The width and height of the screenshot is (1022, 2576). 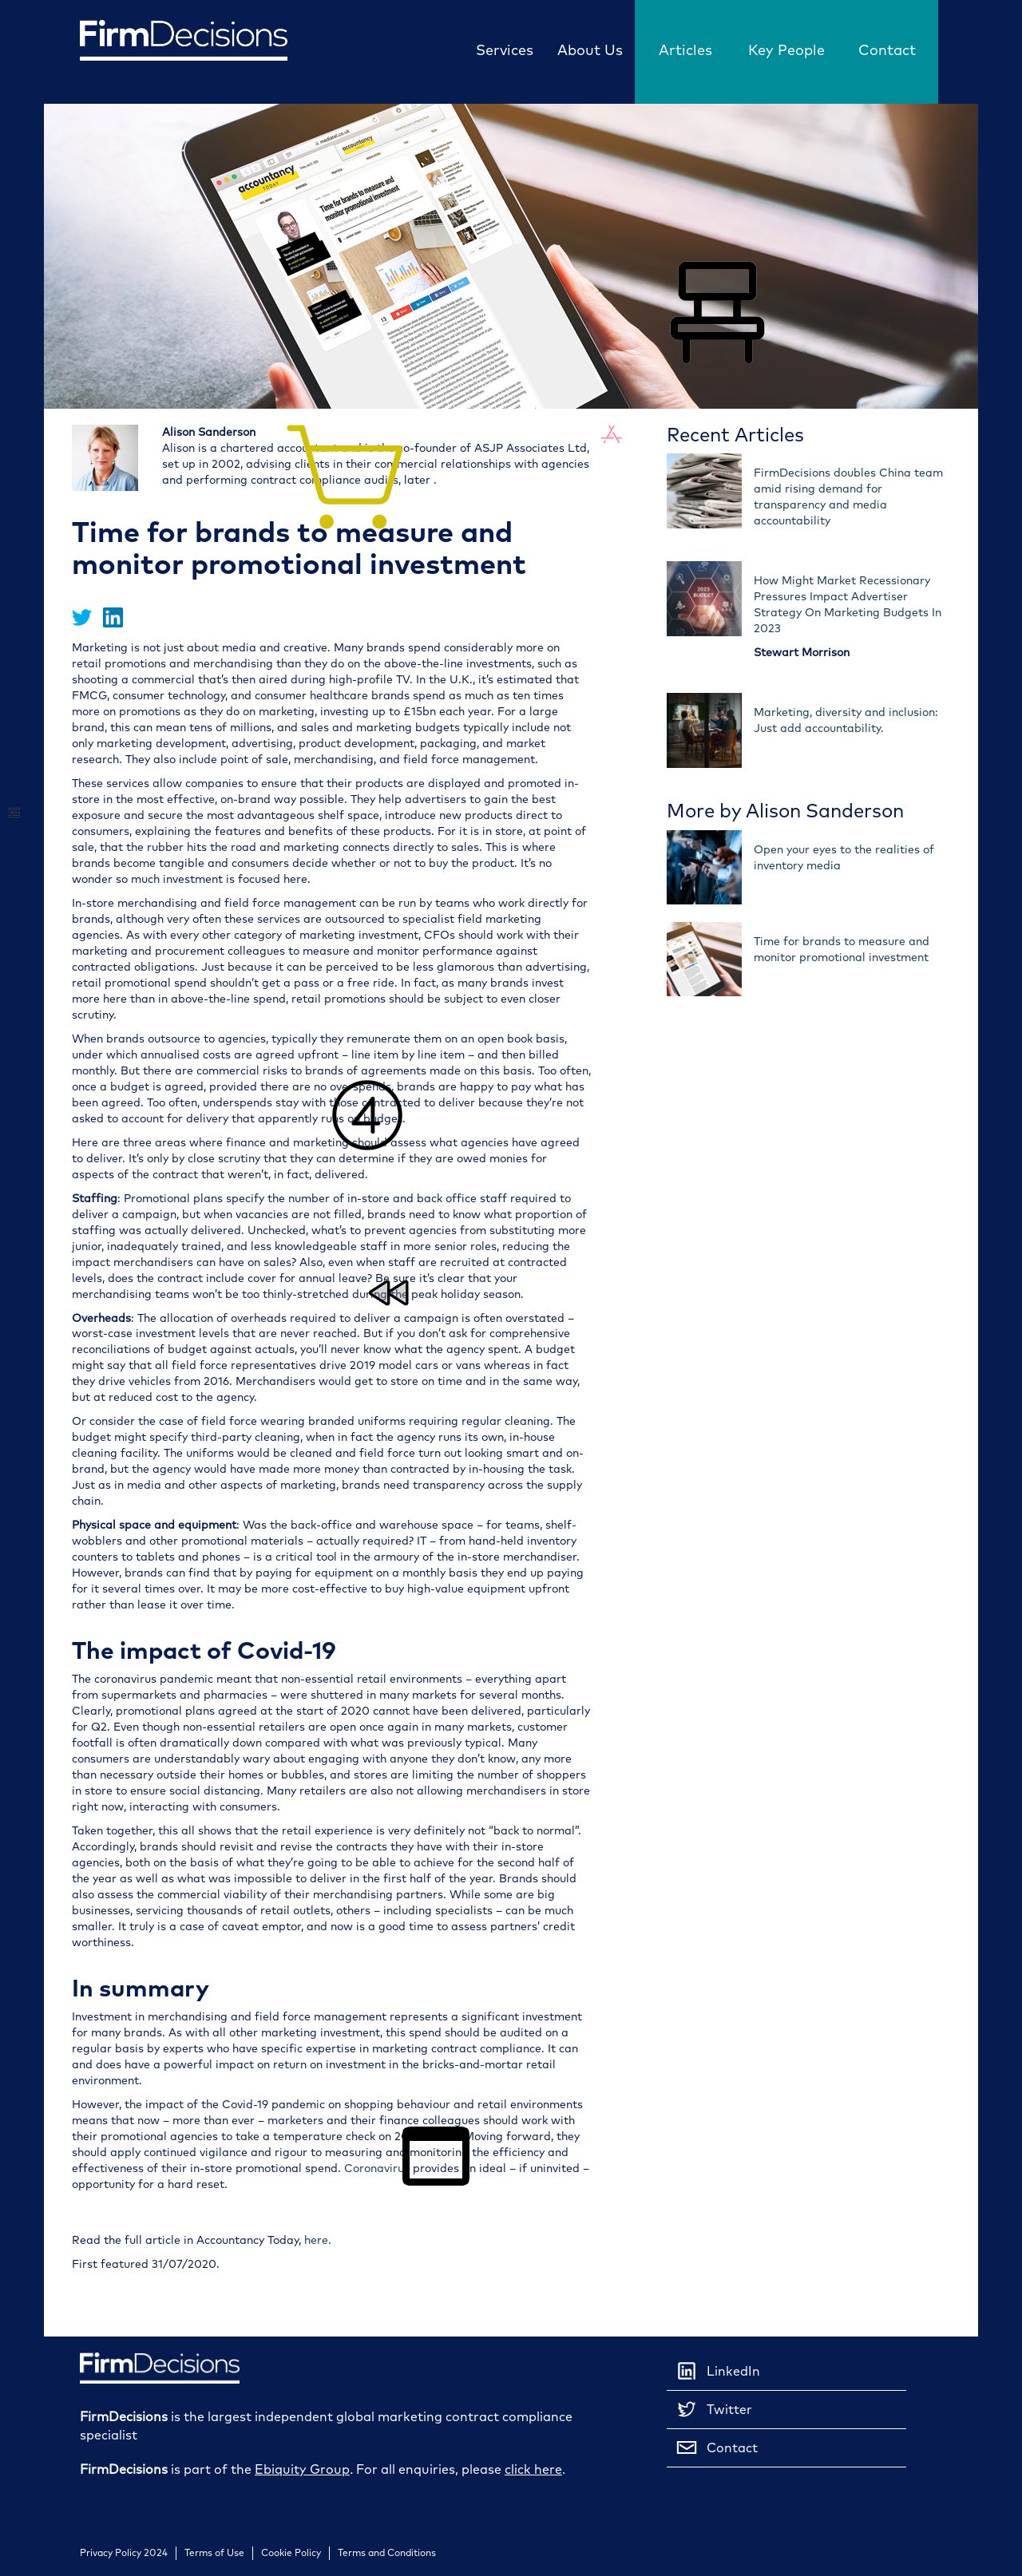 I want to click on view your shopping cart, so click(x=347, y=477).